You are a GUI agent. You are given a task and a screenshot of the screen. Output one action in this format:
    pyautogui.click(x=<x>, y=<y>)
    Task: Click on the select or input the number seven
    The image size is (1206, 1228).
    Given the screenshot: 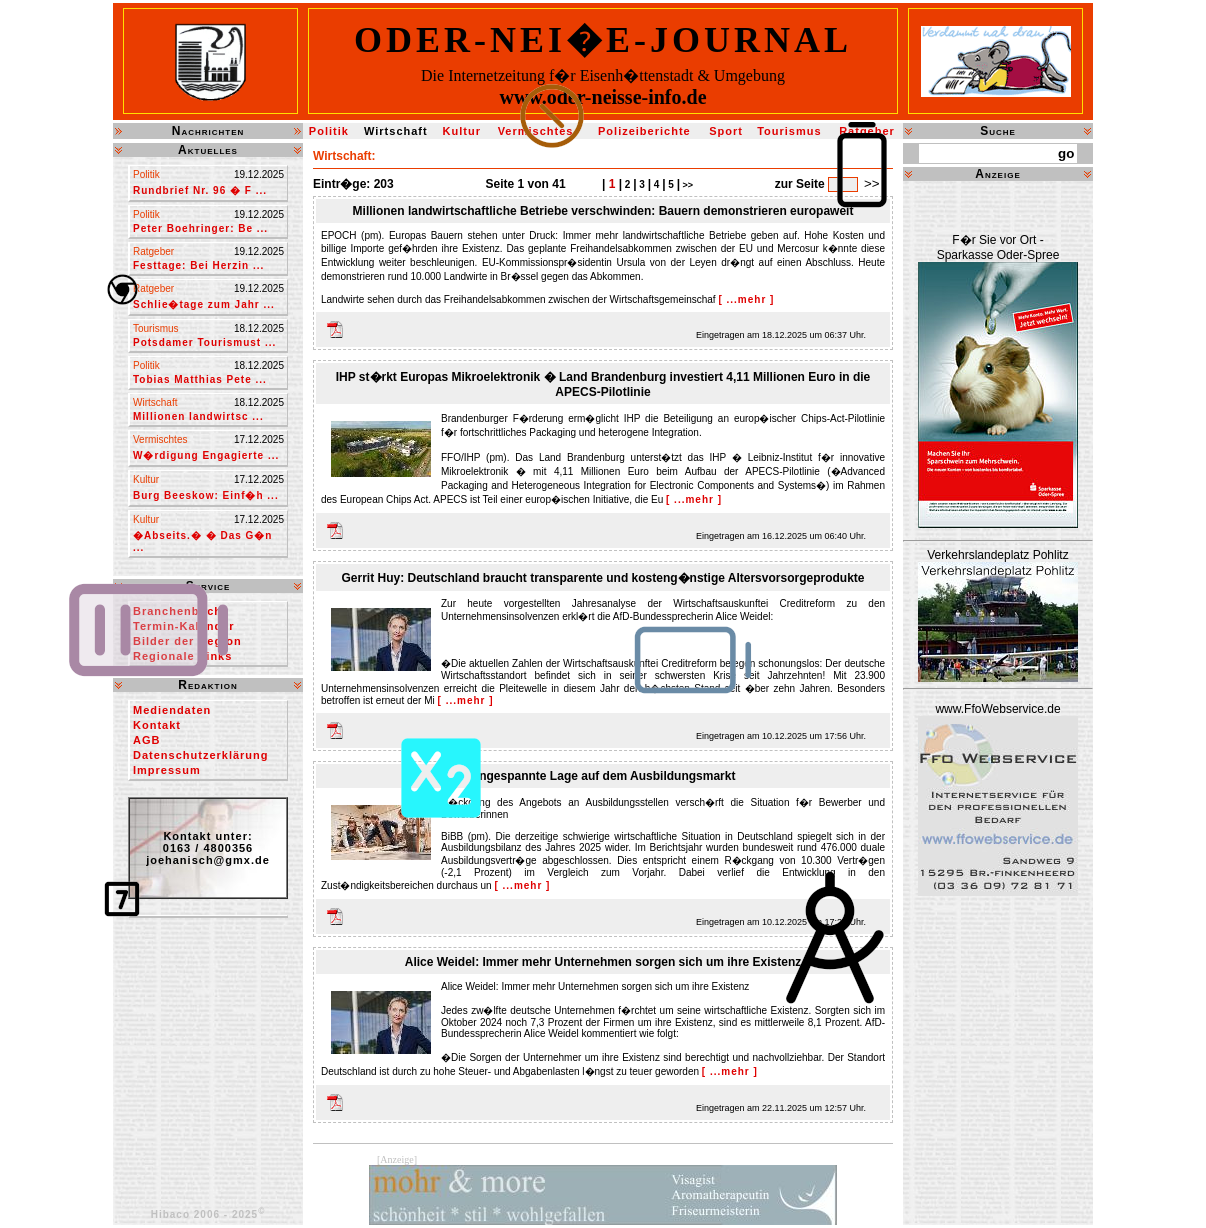 What is the action you would take?
    pyautogui.click(x=122, y=899)
    